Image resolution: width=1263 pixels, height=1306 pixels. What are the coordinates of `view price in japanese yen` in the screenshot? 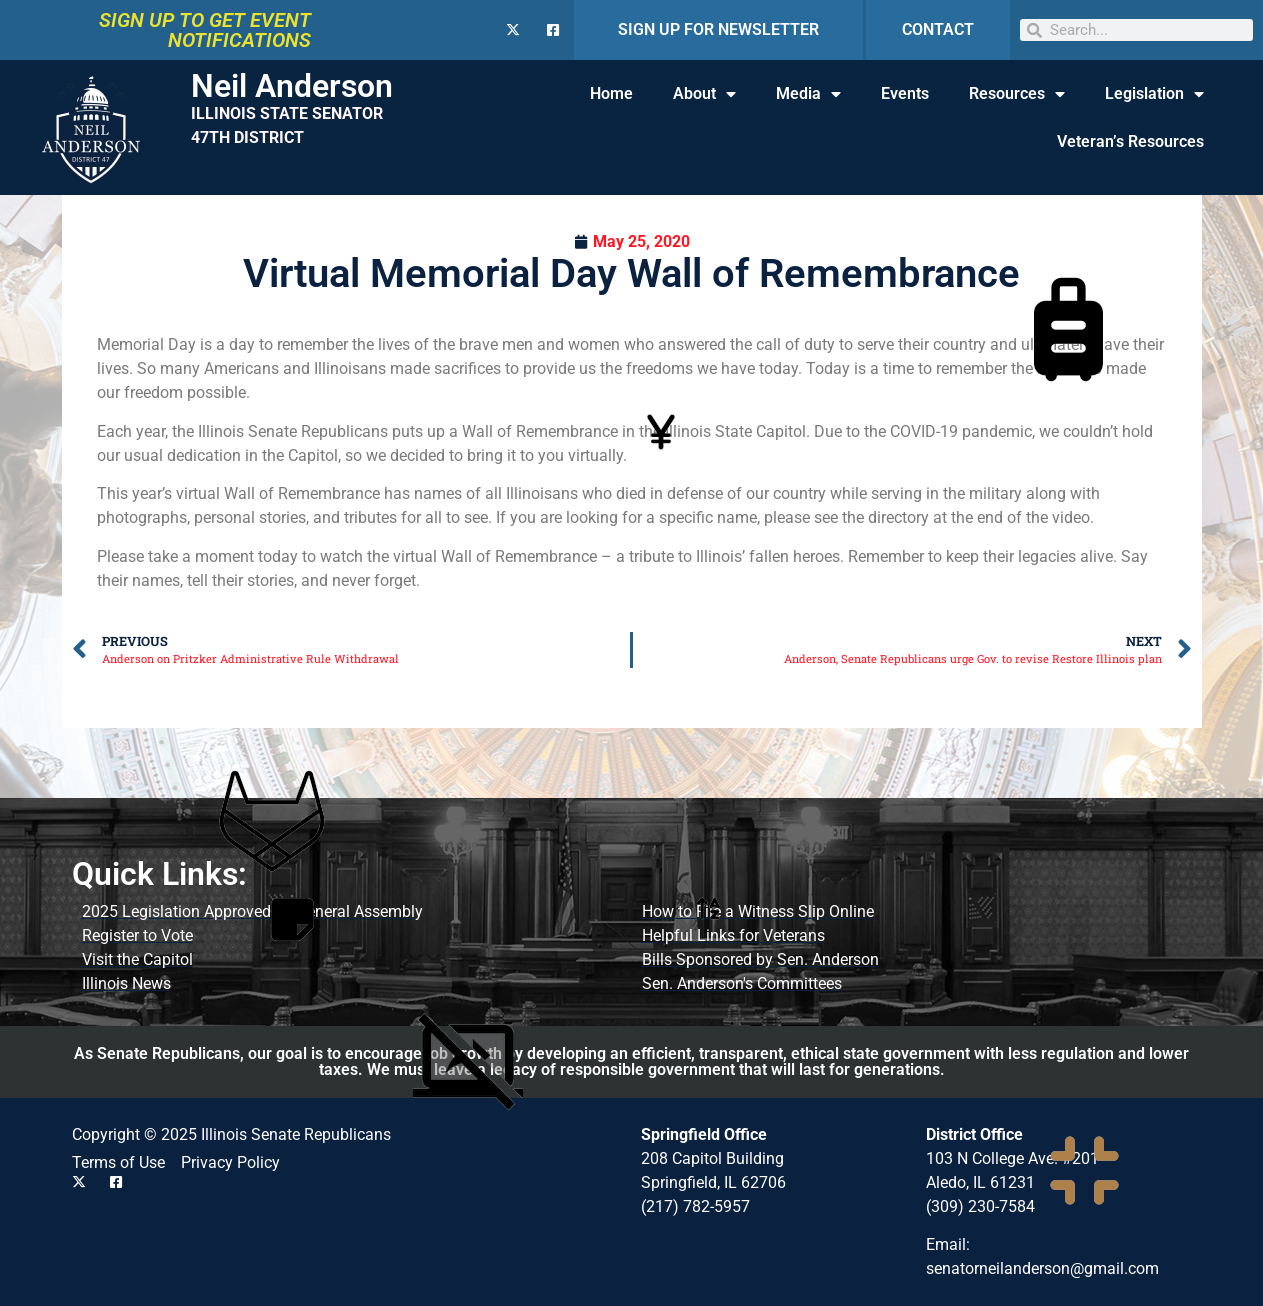 It's located at (661, 432).